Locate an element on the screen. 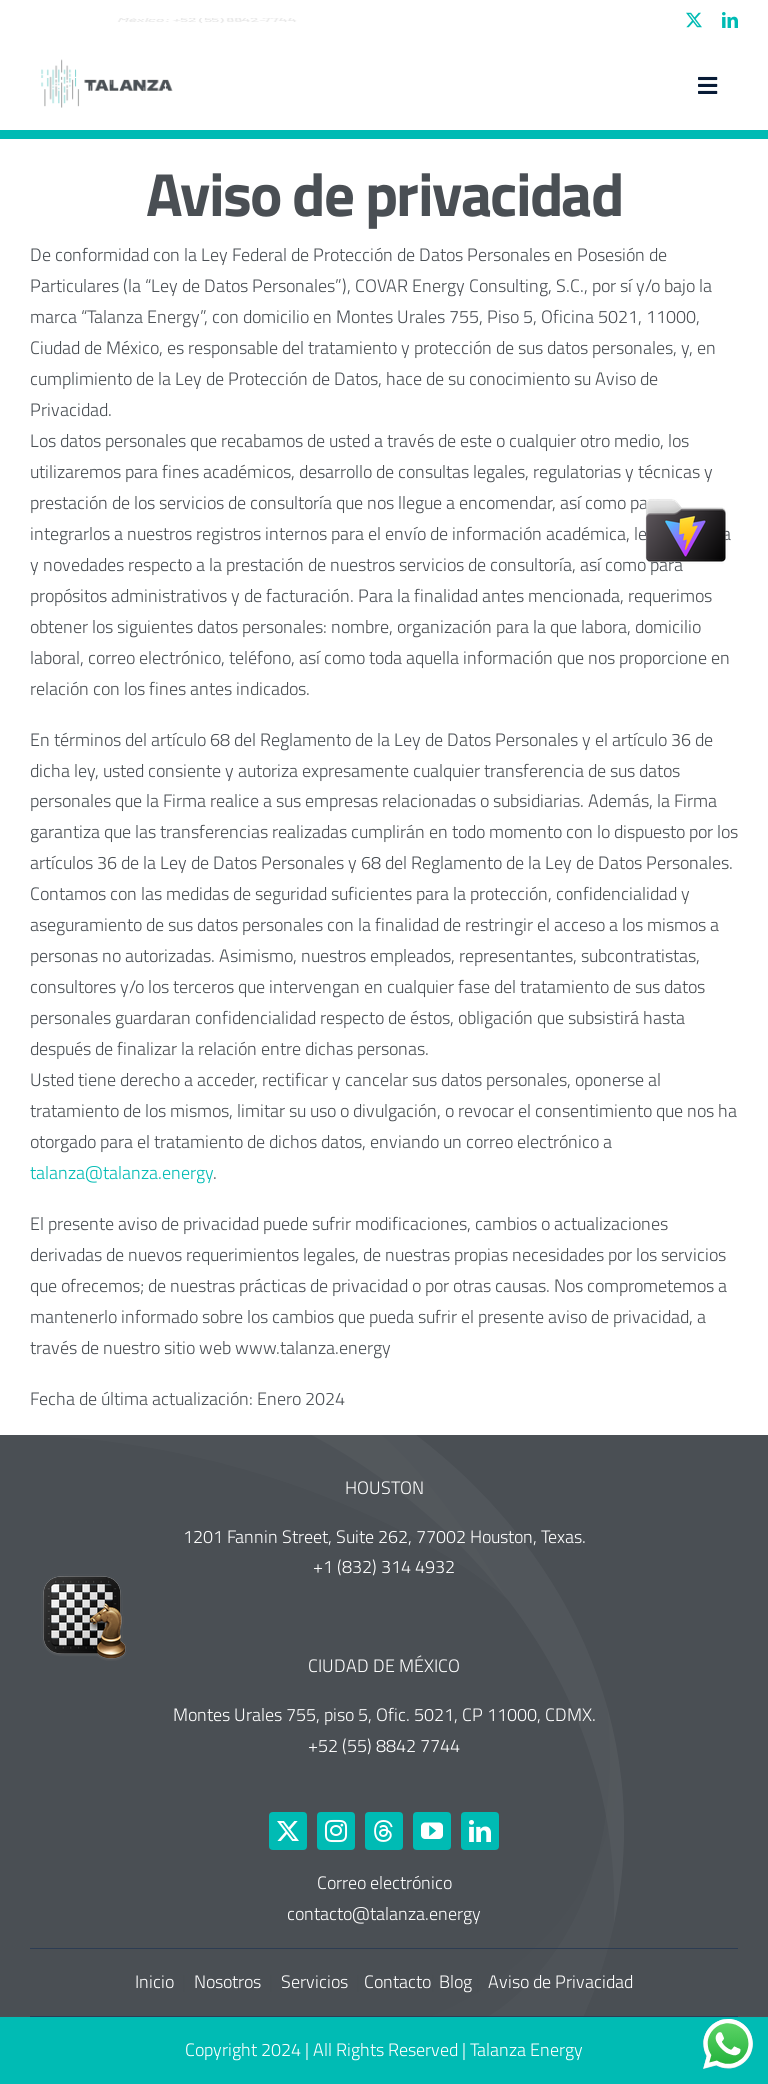 Image resolution: width=768 pixels, height=2084 pixels. open the chess game application is located at coordinates (82, 1615).